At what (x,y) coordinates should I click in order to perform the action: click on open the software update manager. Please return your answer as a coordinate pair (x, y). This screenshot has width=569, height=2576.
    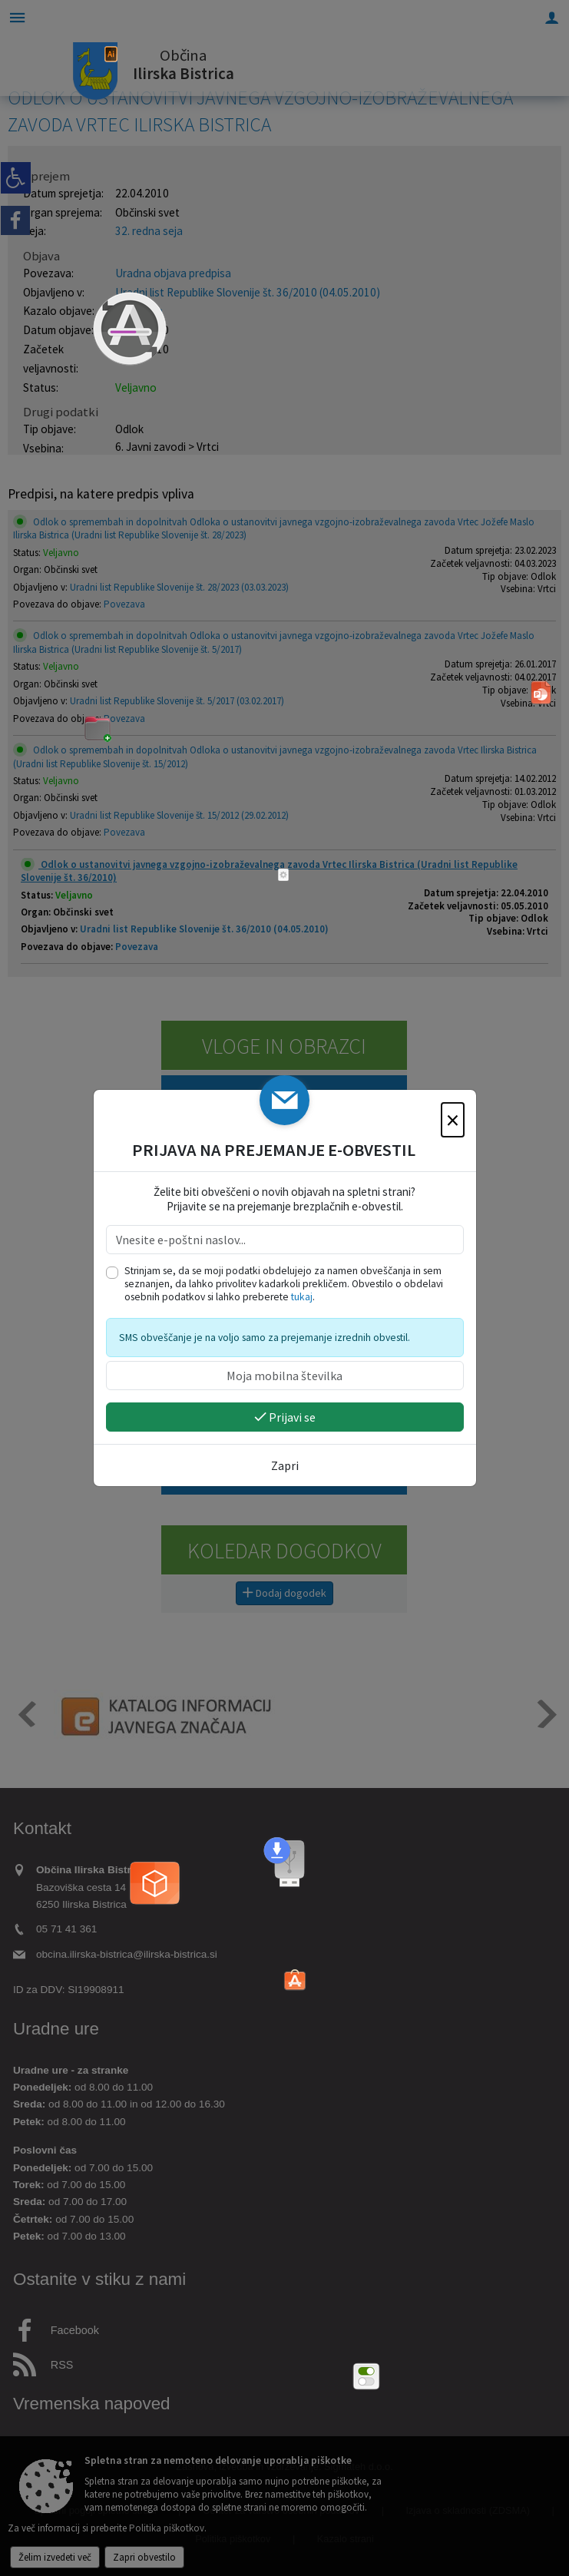
    Looking at the image, I should click on (130, 329).